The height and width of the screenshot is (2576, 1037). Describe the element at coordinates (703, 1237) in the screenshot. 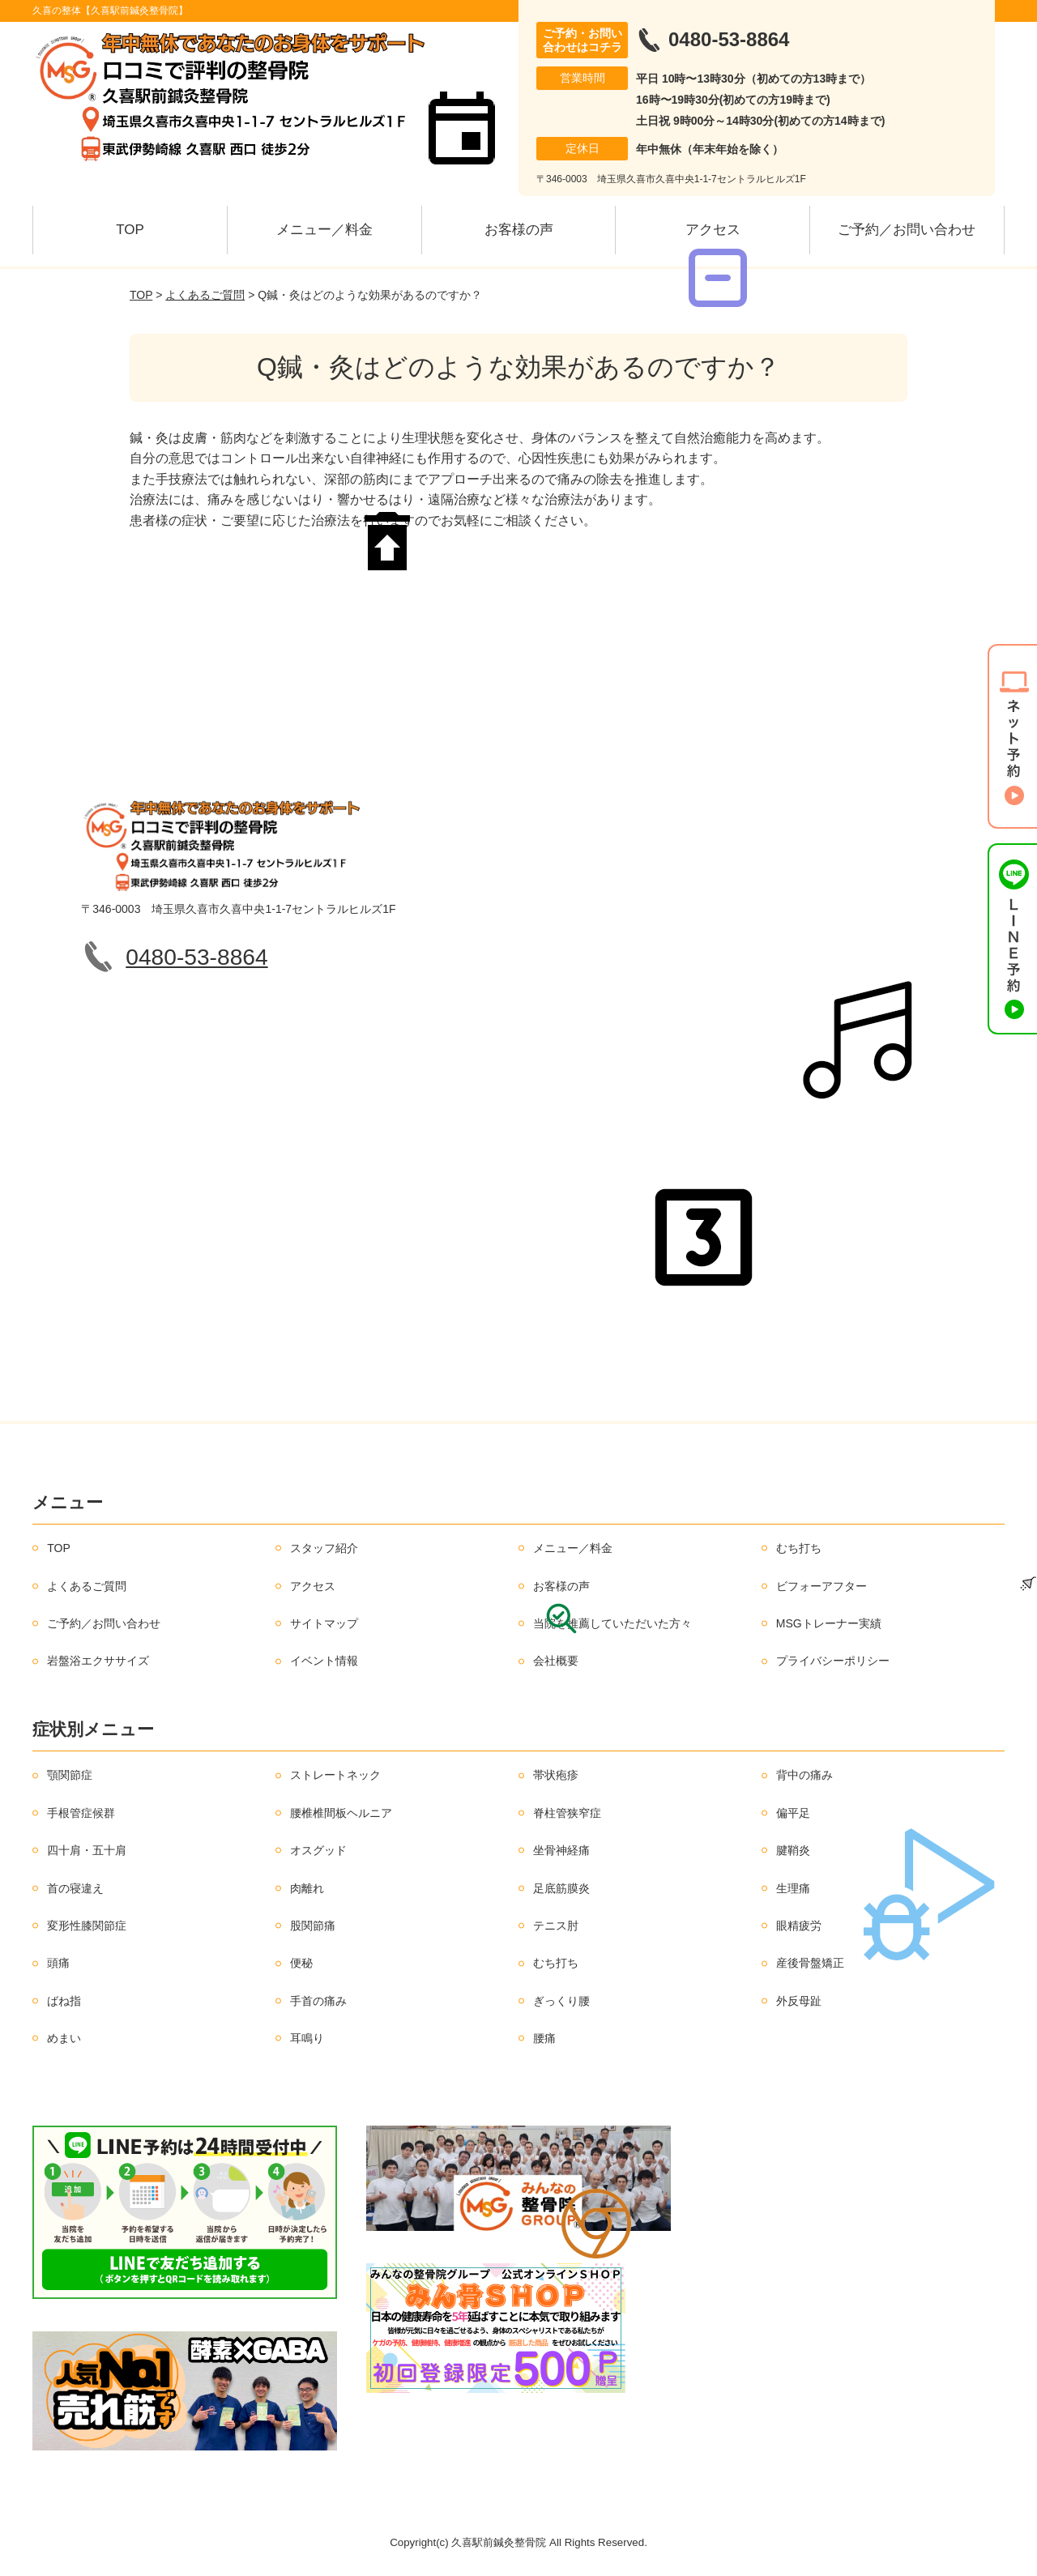

I see `indicates step three in a numbered sequence` at that location.